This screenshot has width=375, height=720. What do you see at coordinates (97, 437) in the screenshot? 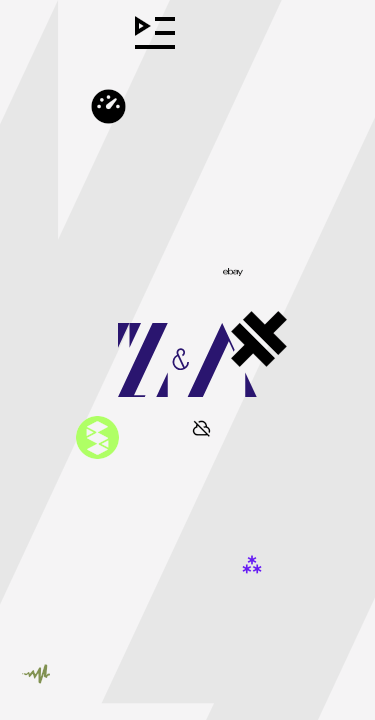
I see `open scrapbox app` at bounding box center [97, 437].